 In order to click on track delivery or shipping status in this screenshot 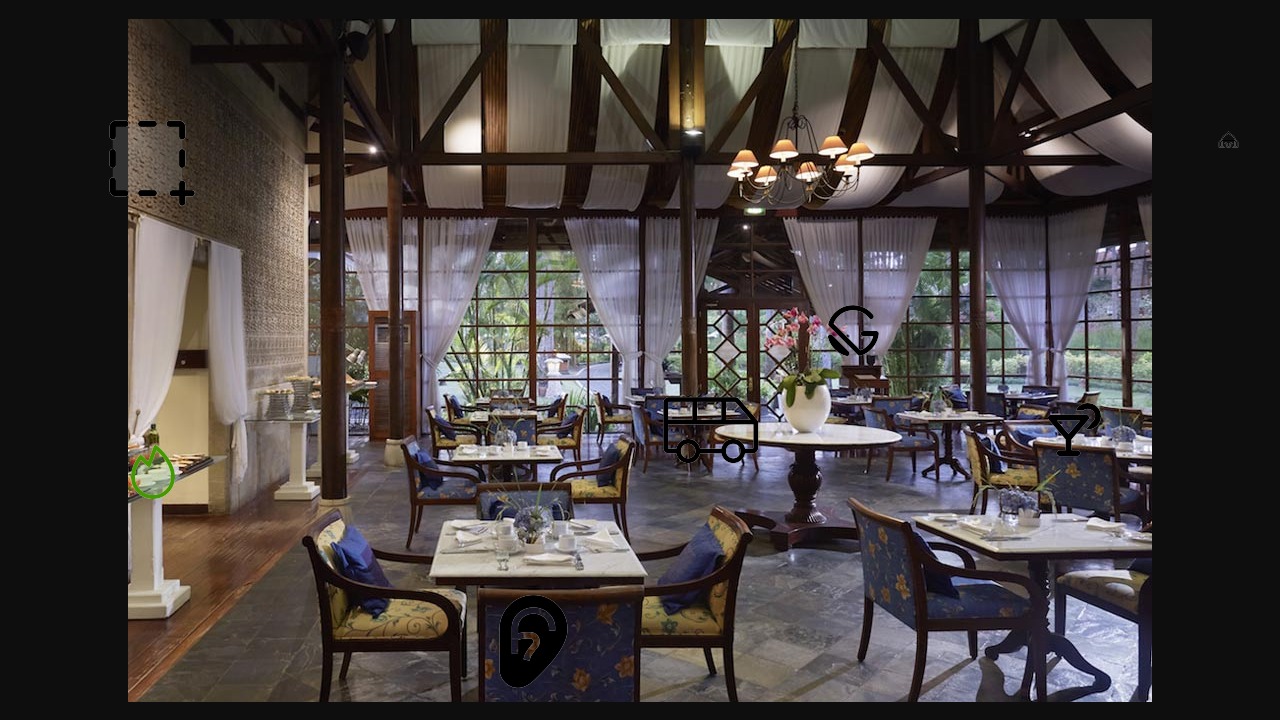, I will do `click(707, 428)`.